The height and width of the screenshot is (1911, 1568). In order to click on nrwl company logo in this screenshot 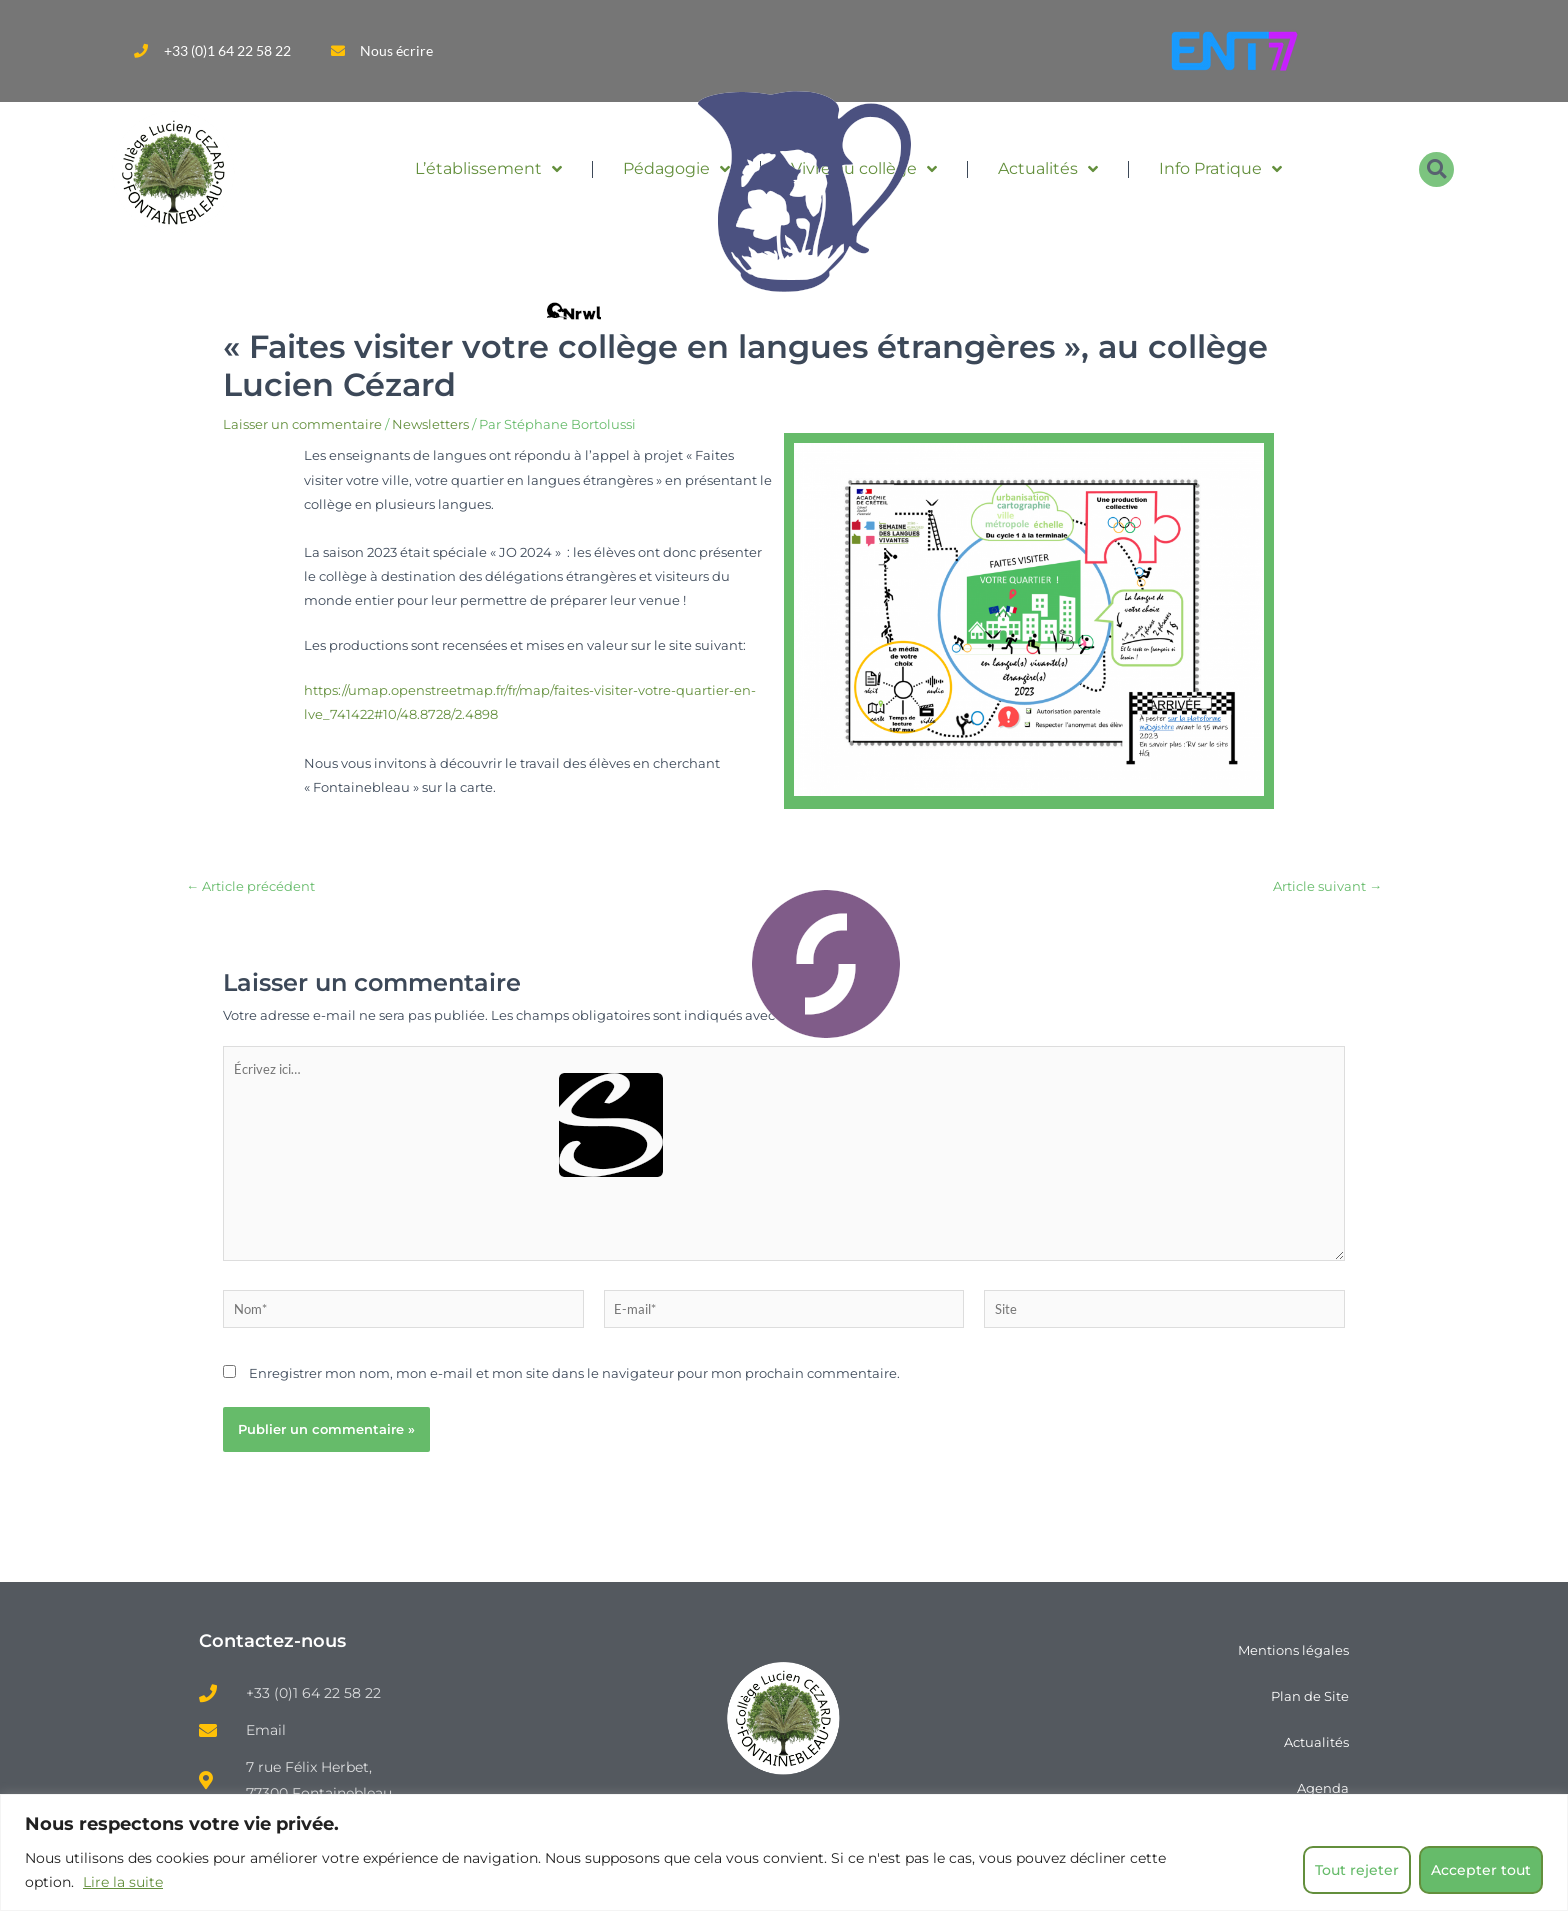, I will do `click(574, 311)`.